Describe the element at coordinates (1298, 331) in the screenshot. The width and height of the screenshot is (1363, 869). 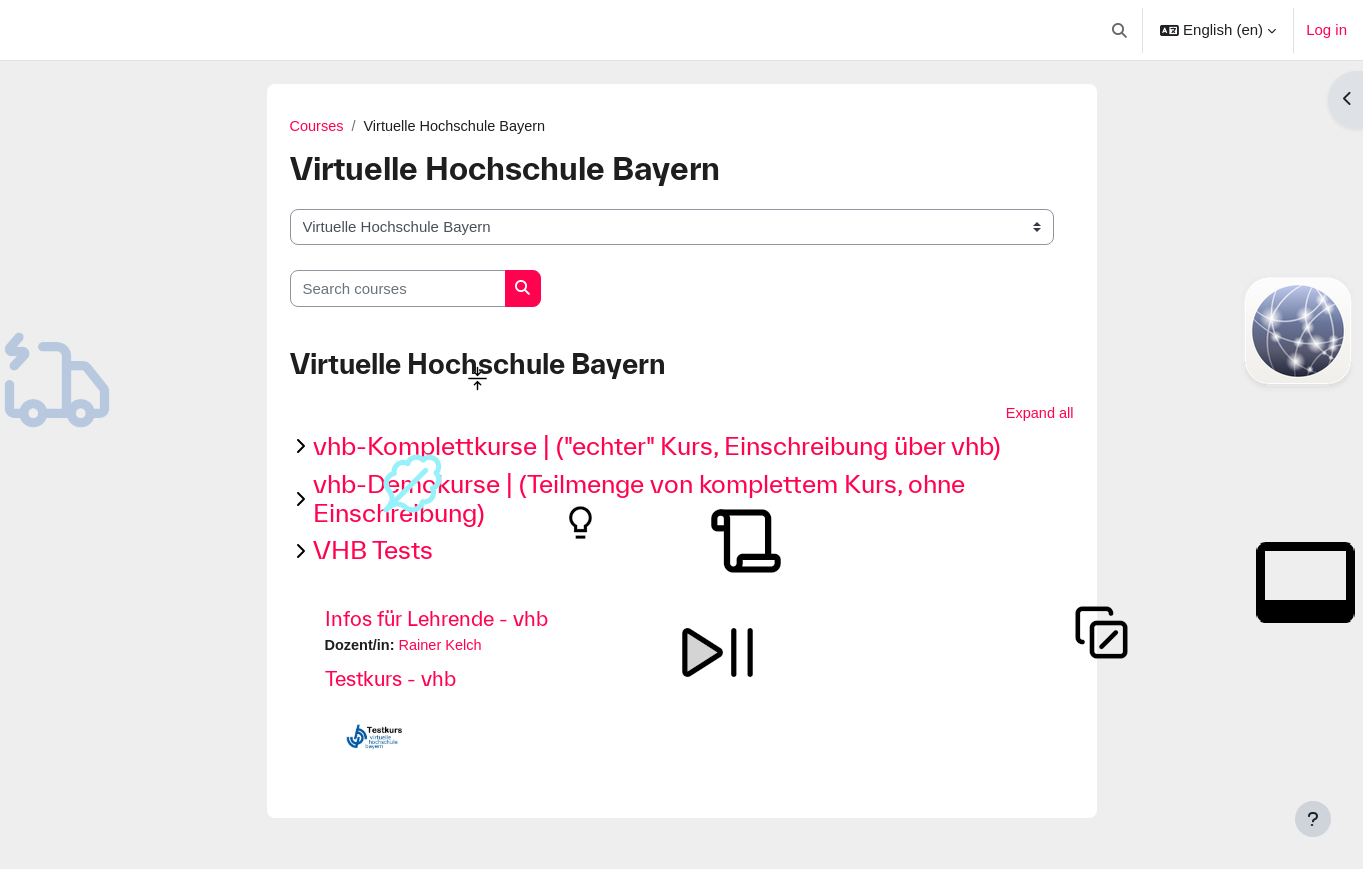
I see `access network file system or shared storage` at that location.